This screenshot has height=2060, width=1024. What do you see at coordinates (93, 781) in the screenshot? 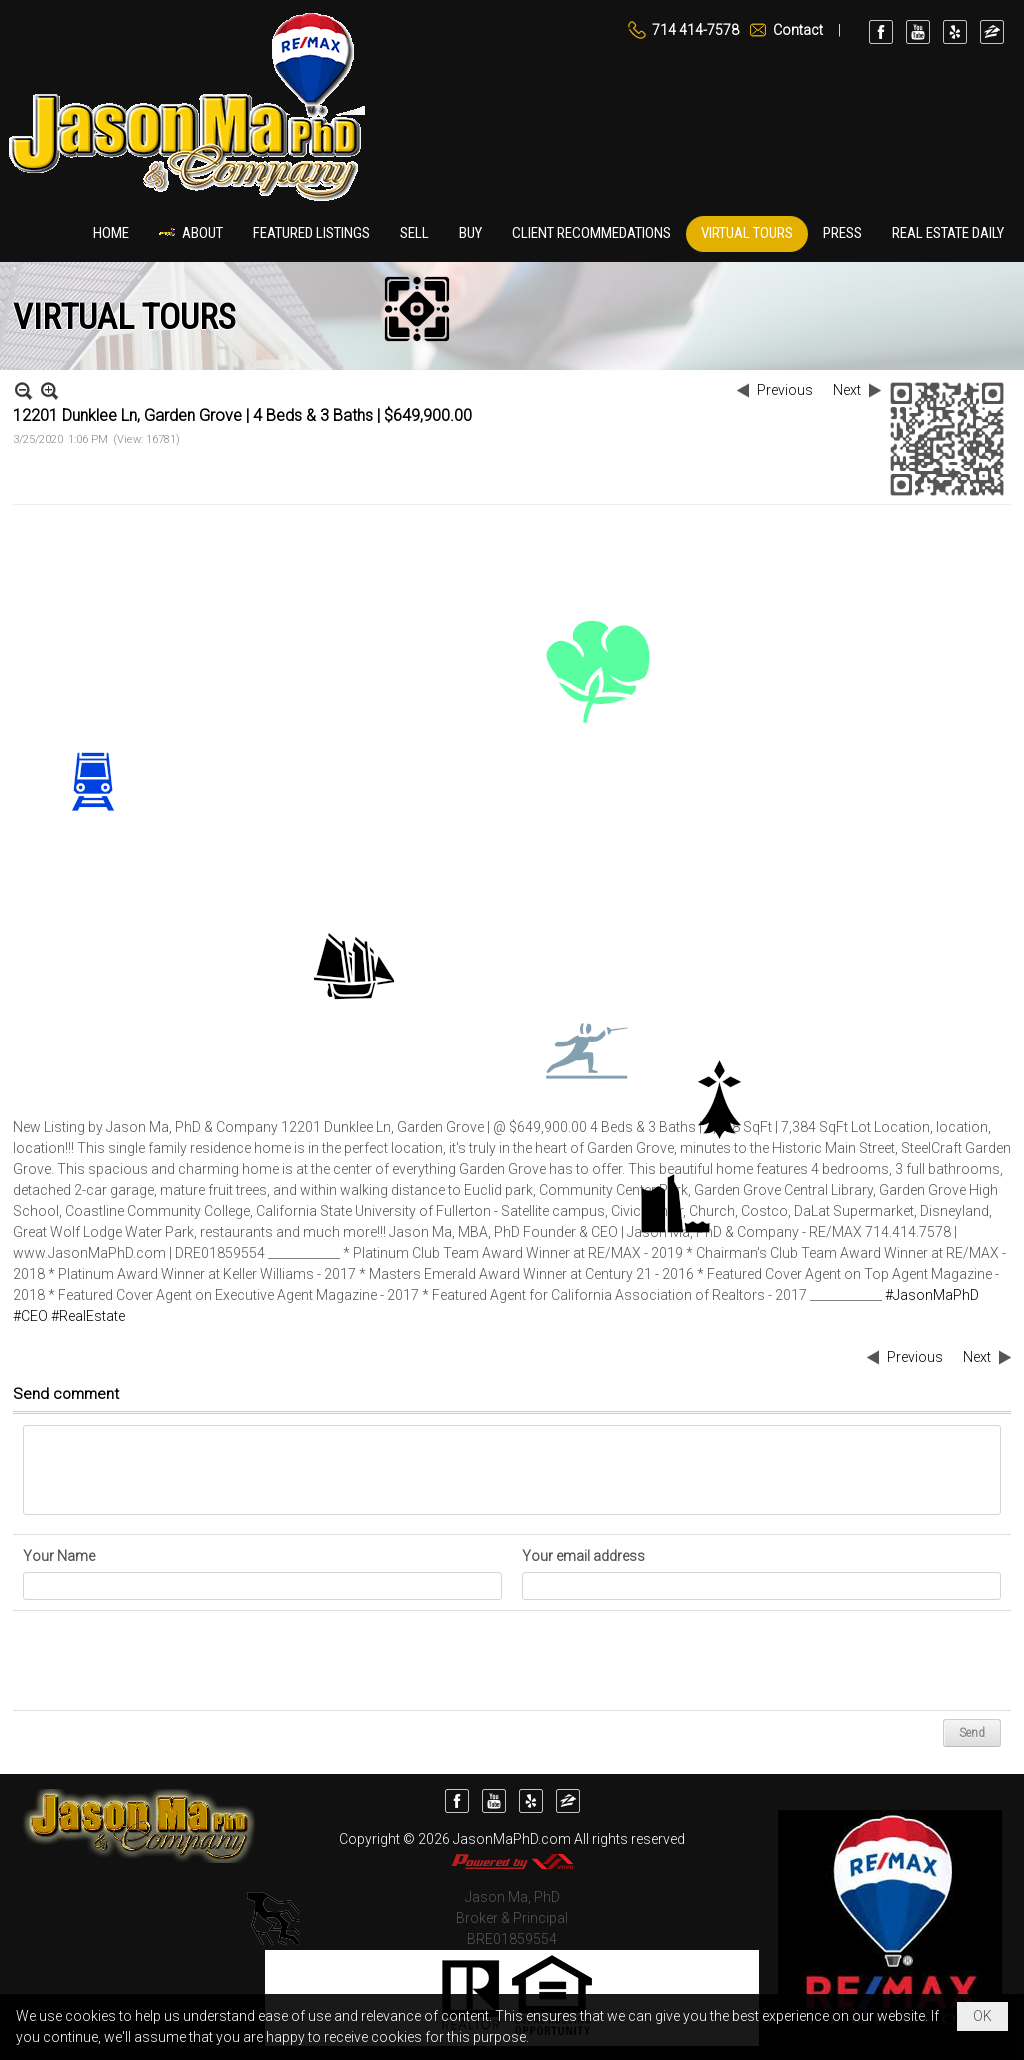
I see `access subway or metro transit information` at bounding box center [93, 781].